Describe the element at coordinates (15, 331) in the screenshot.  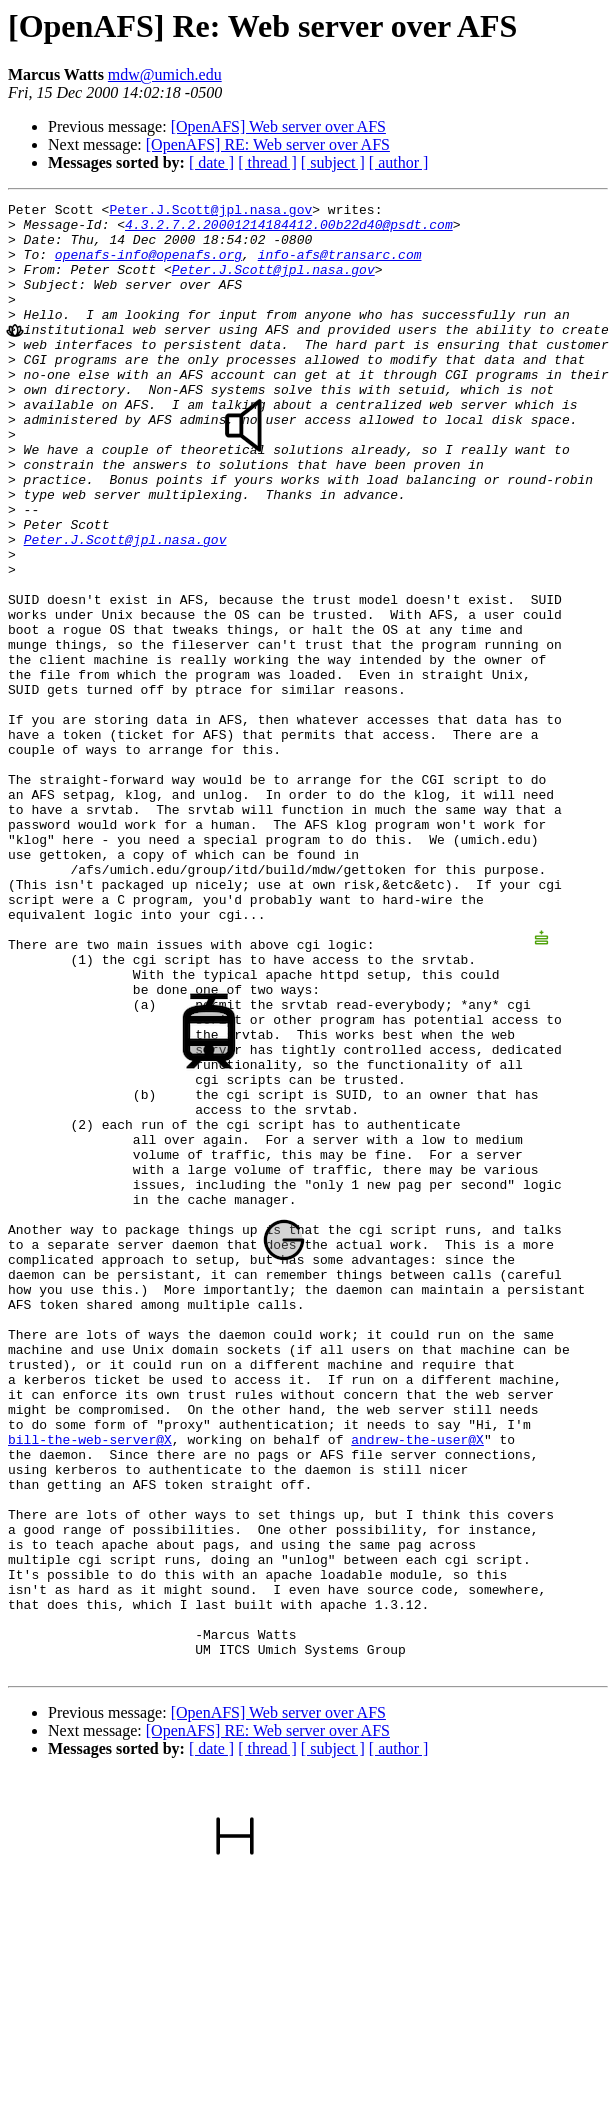
I see `access meditation or mindfulness features` at that location.